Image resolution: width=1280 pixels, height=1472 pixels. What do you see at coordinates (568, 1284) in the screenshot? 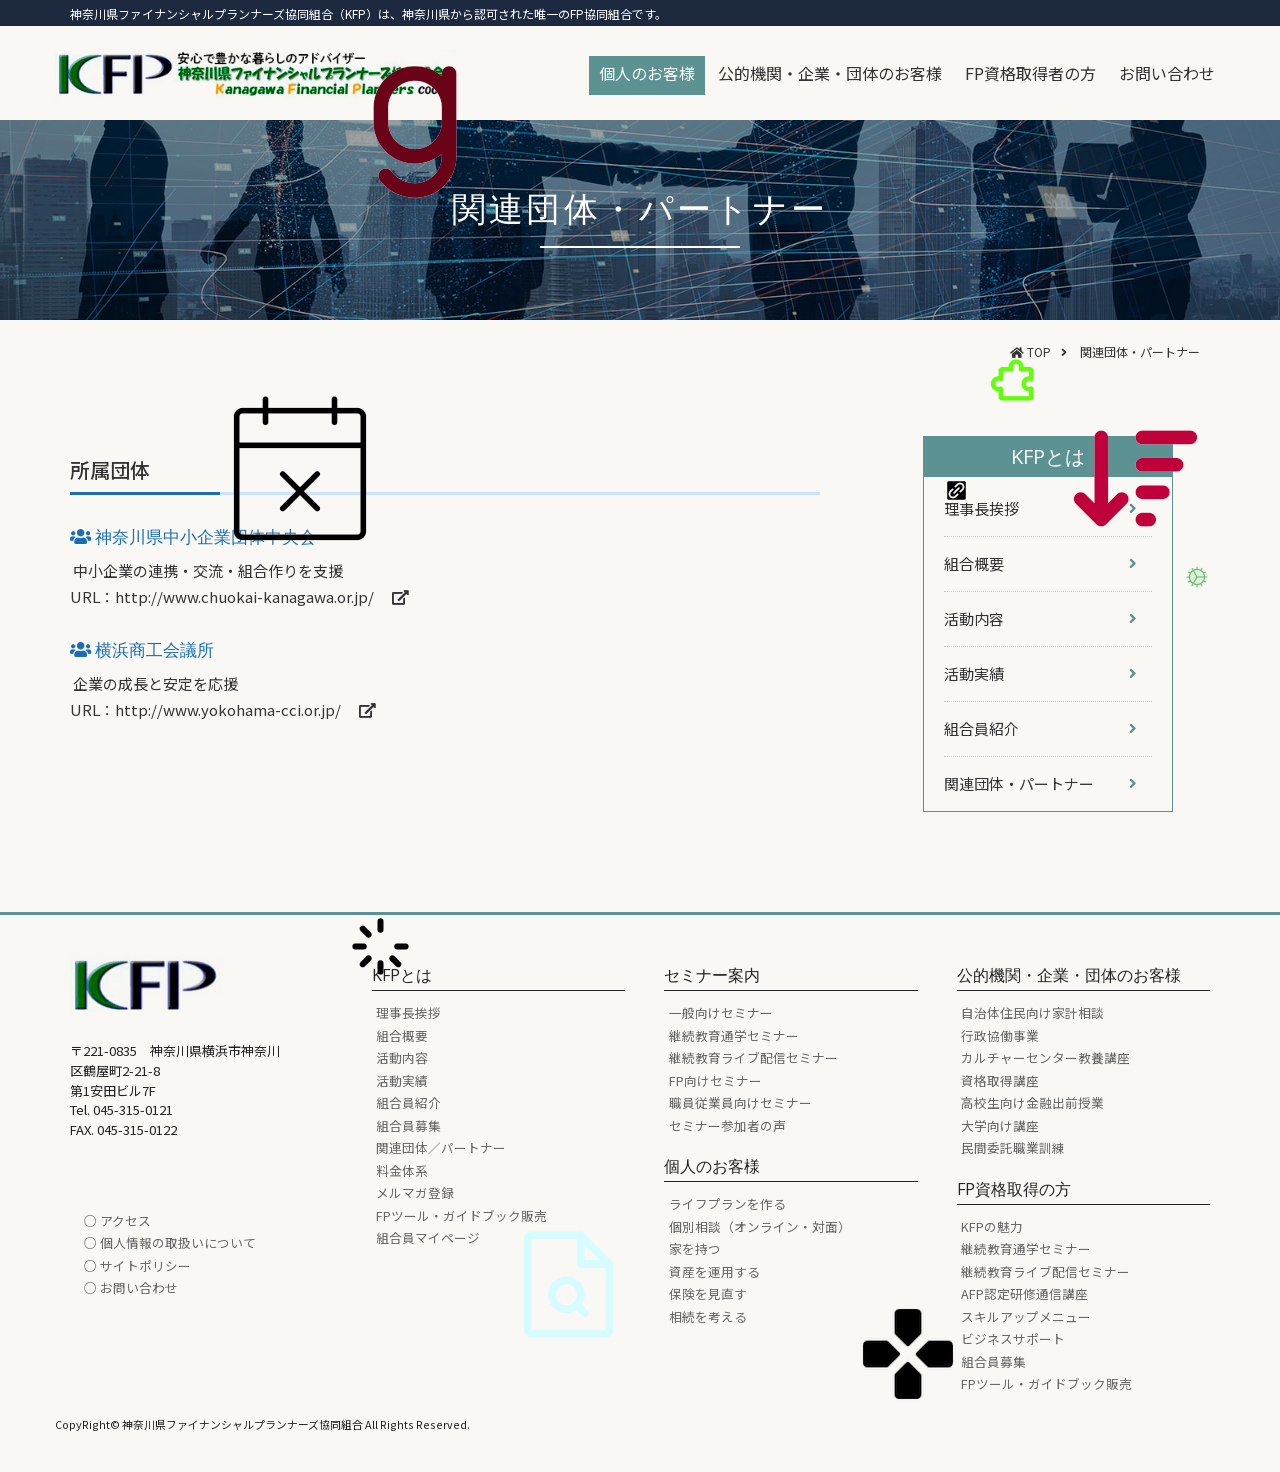
I see `search within a document` at bounding box center [568, 1284].